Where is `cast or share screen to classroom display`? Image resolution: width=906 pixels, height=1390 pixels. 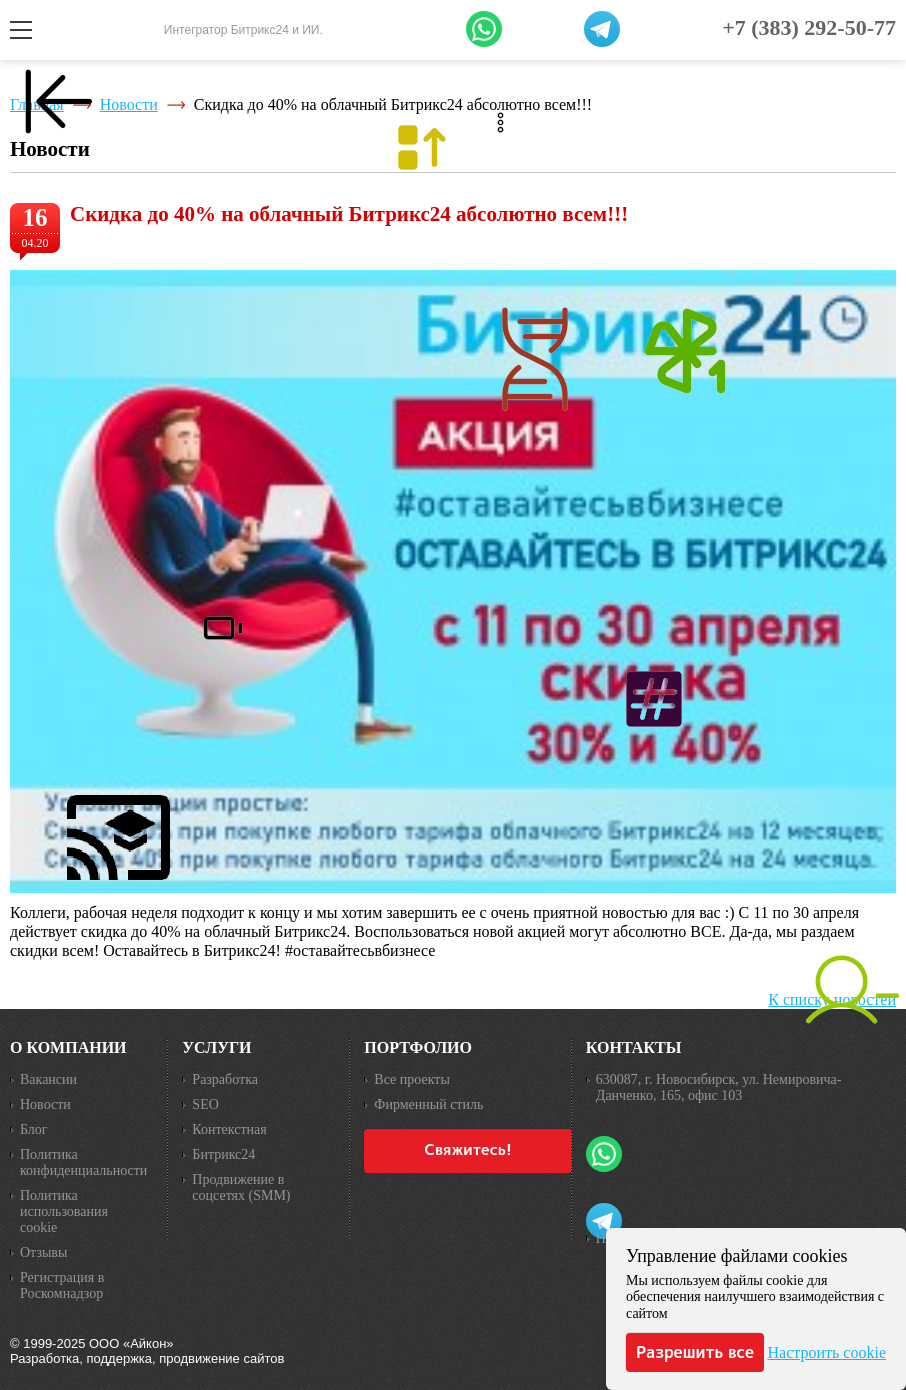 cast or share screen to classroom display is located at coordinates (118, 837).